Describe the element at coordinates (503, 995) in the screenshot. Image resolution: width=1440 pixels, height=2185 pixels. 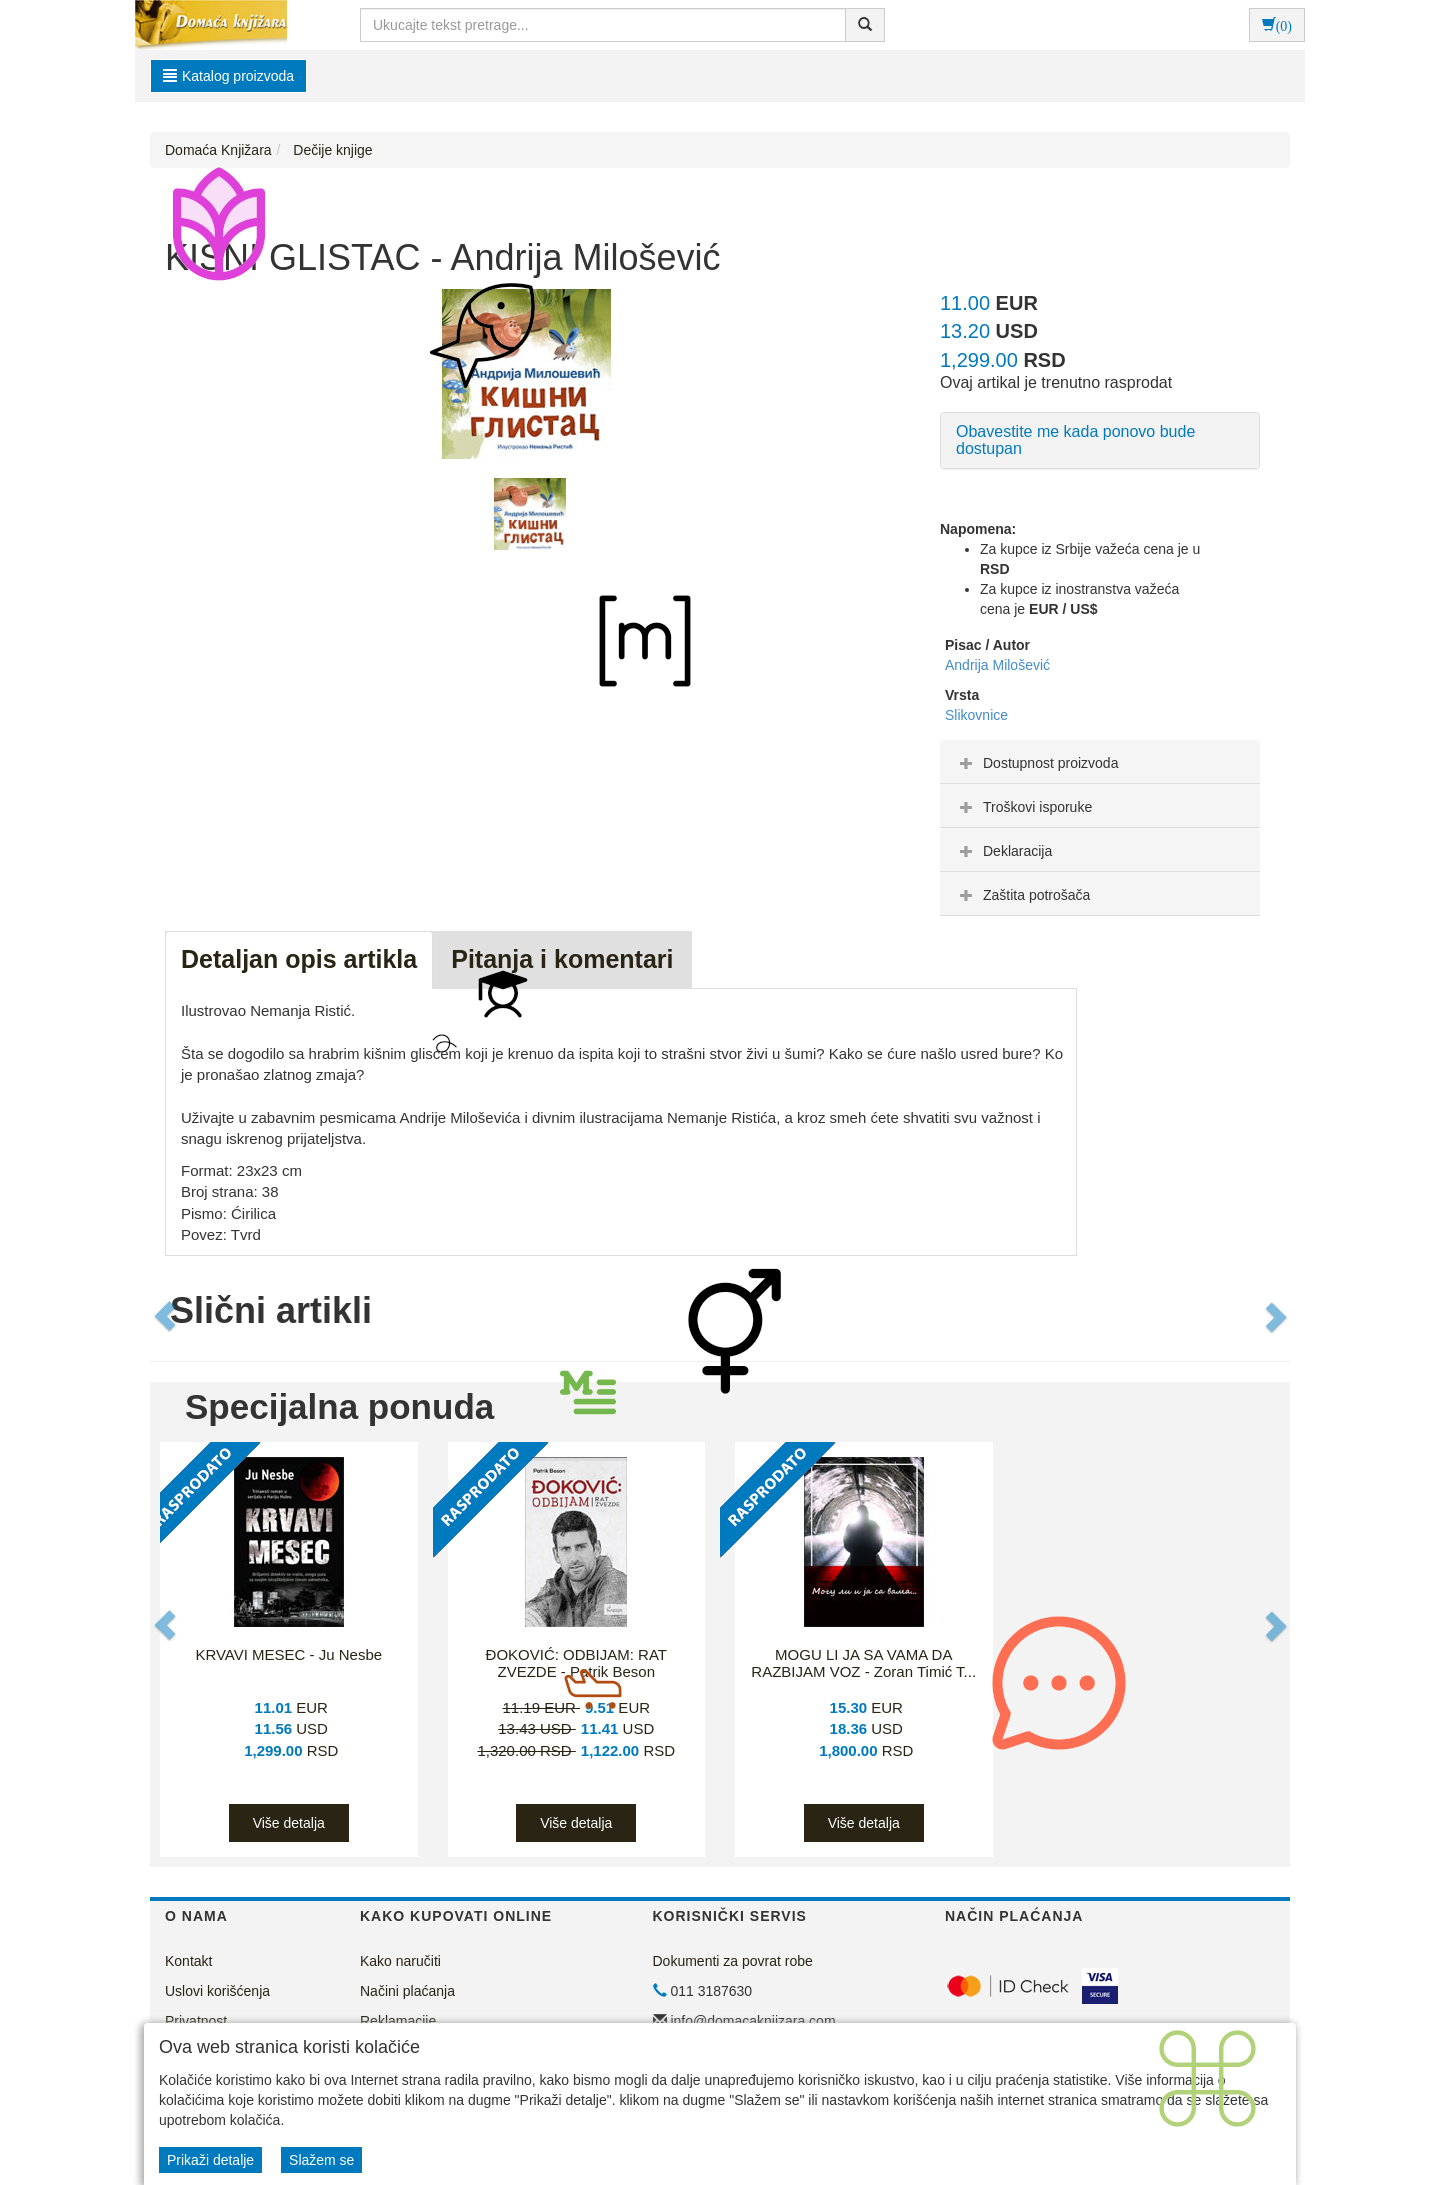
I see `view student profile or account` at that location.